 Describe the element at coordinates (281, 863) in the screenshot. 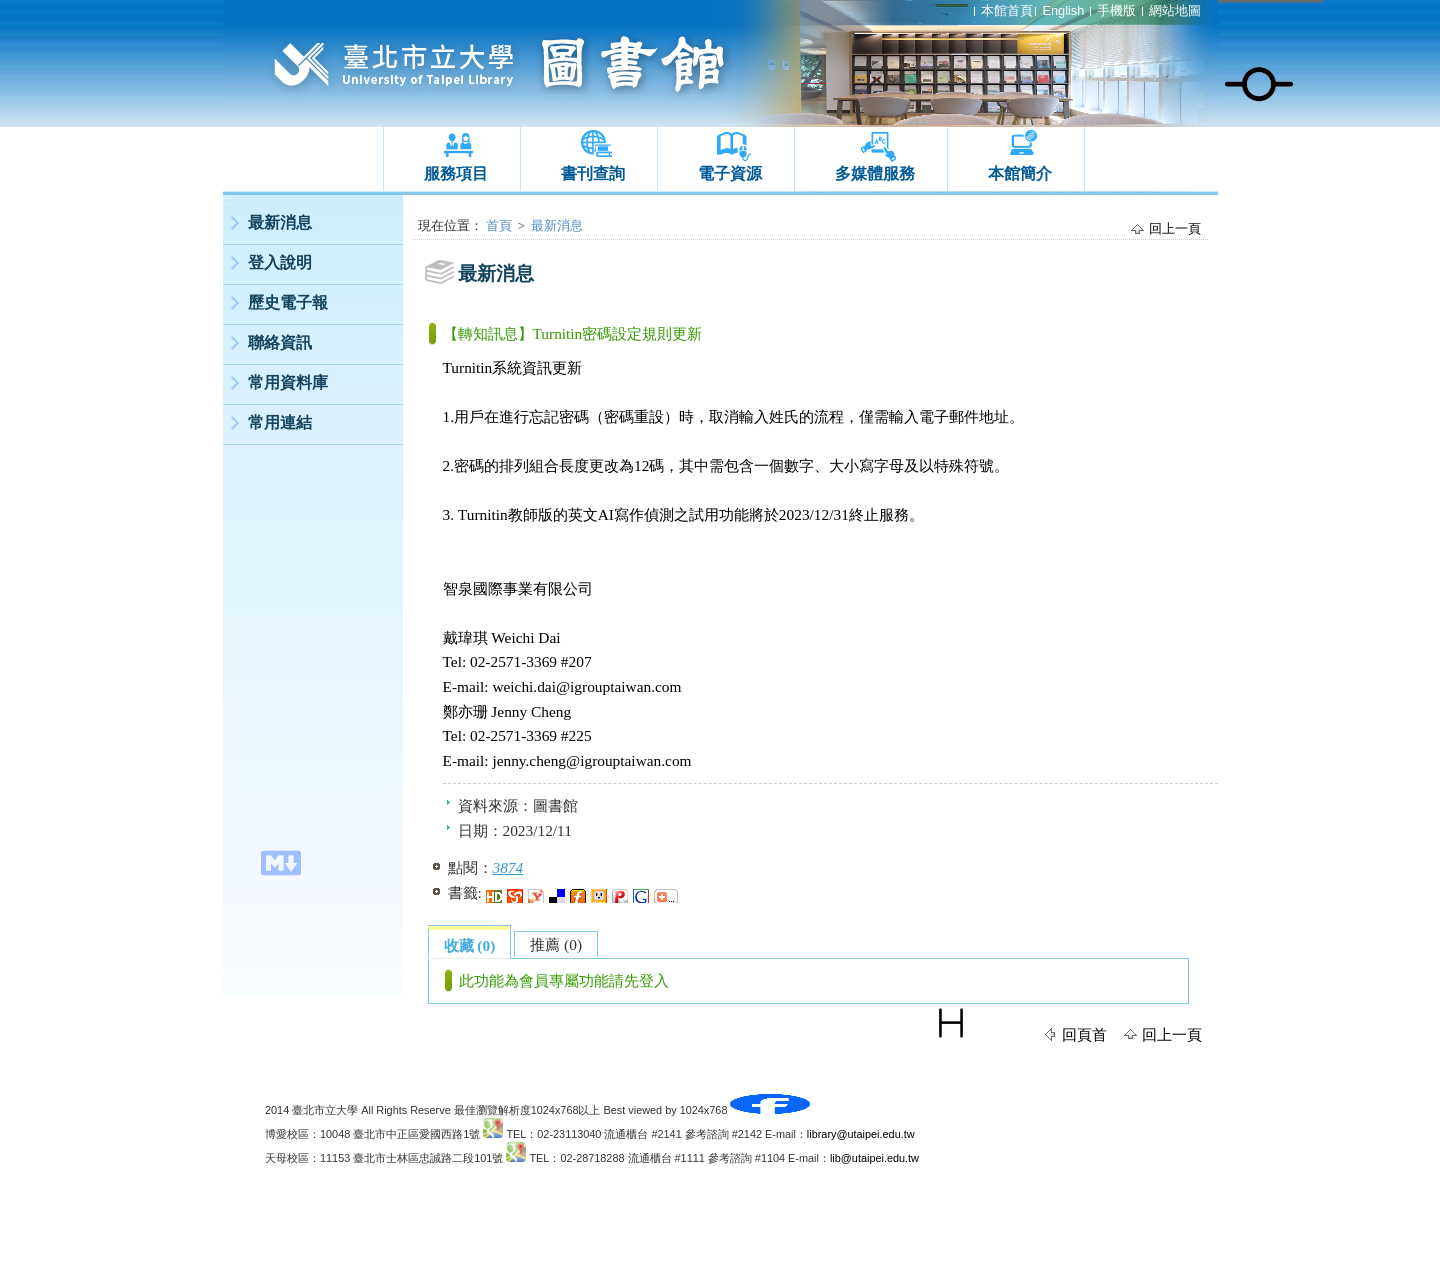

I see `format text using markdown` at that location.